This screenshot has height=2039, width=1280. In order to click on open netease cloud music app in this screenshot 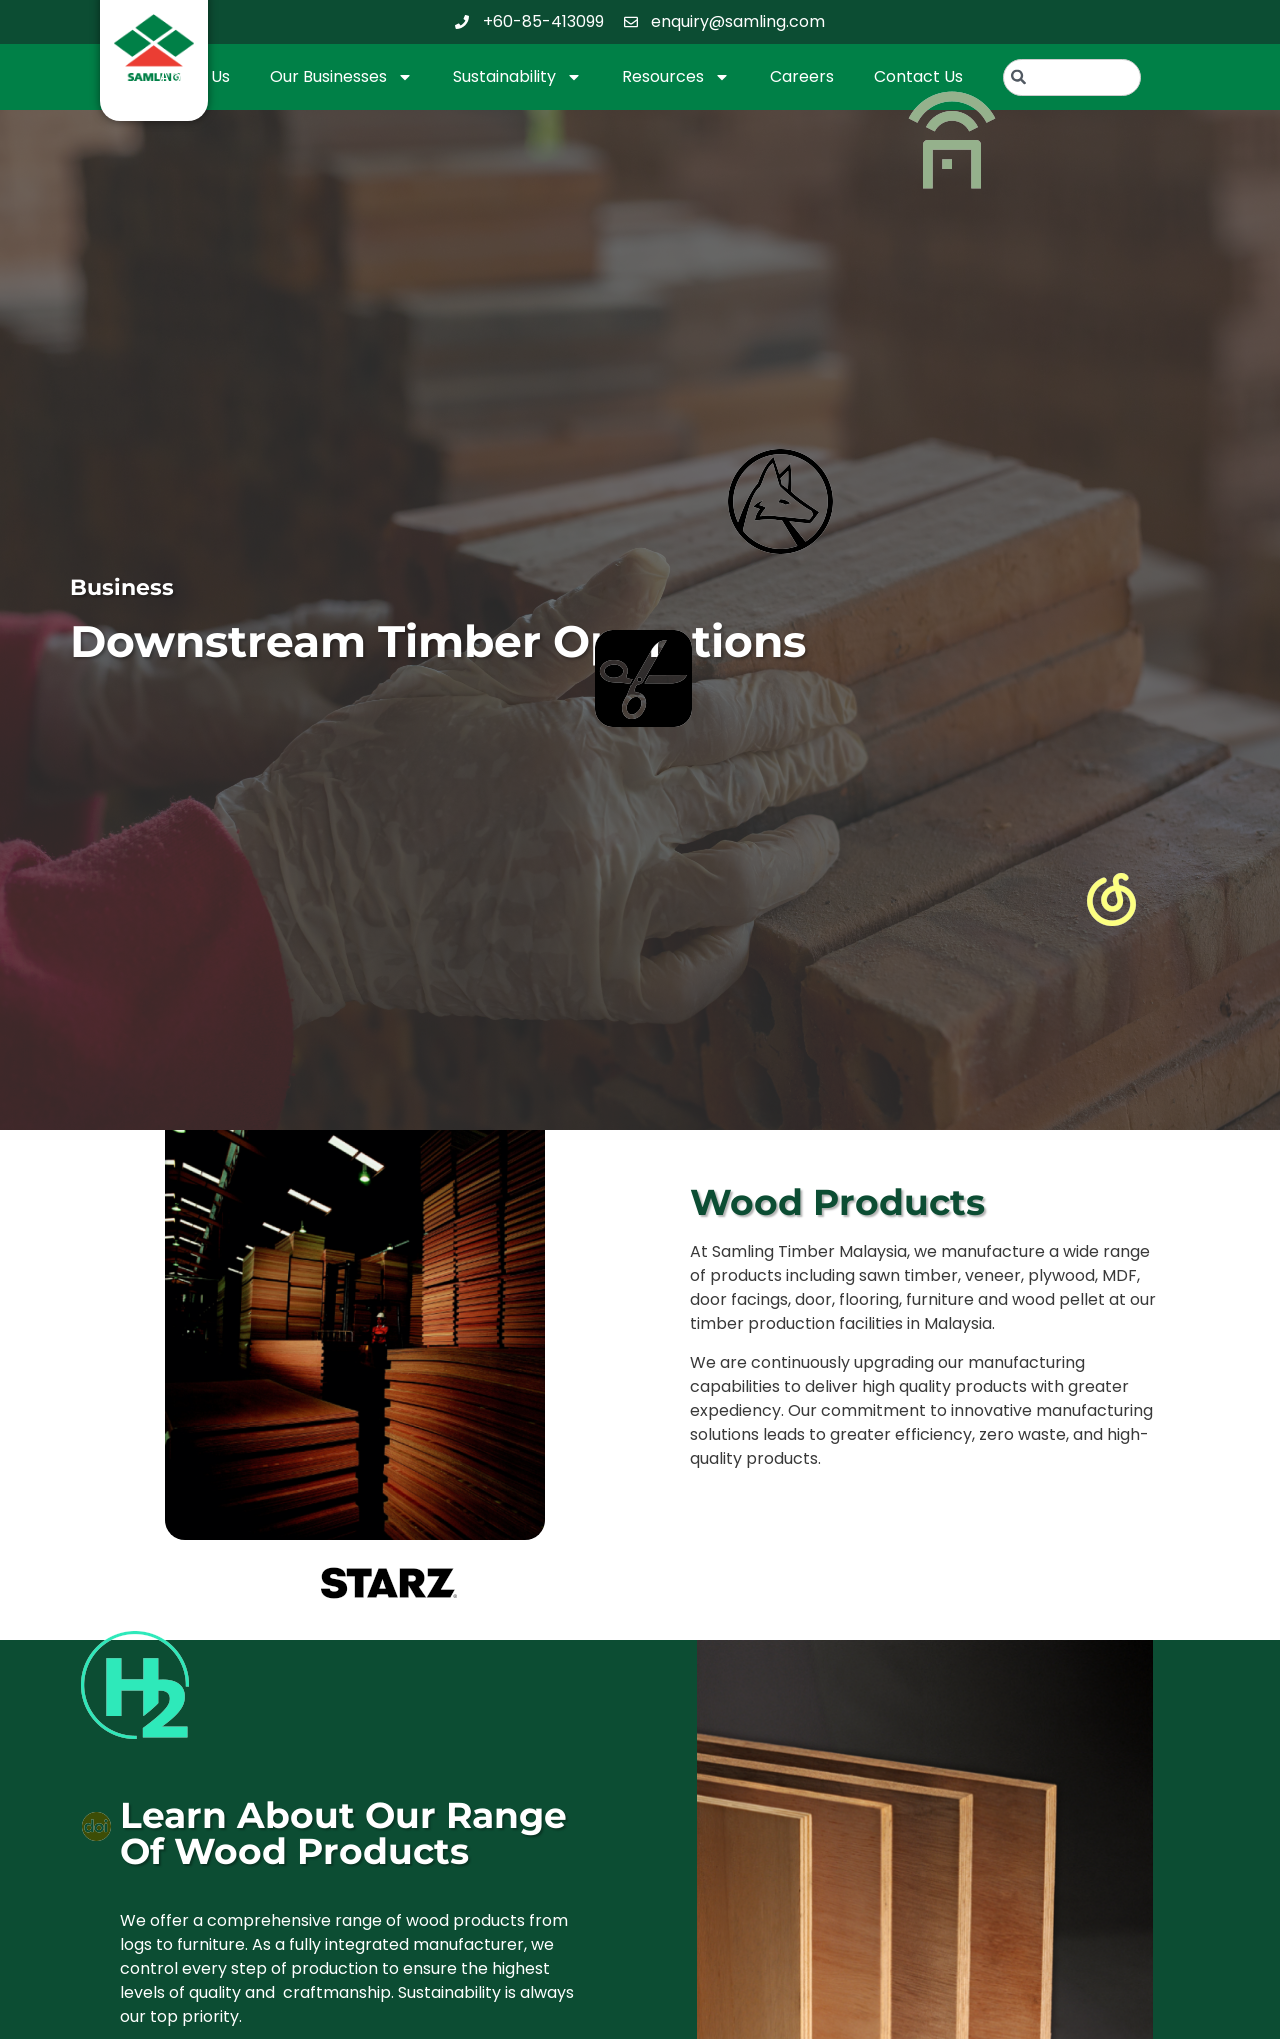, I will do `click(1111, 899)`.